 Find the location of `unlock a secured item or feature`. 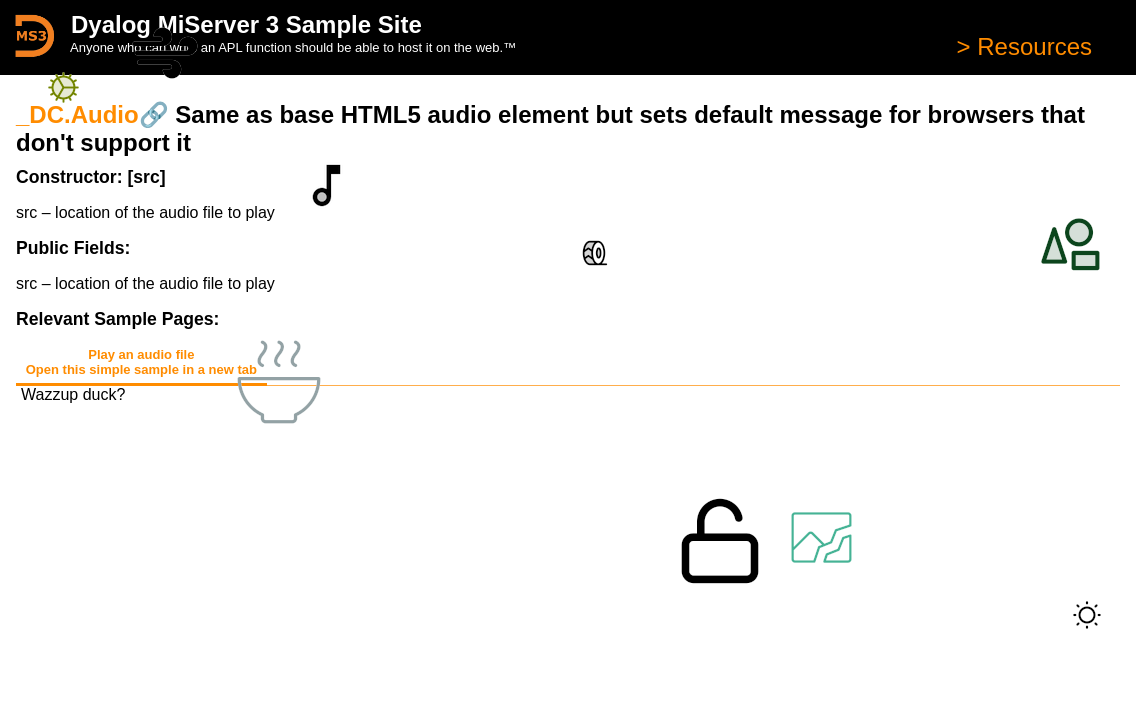

unlock a secured item or feature is located at coordinates (720, 541).